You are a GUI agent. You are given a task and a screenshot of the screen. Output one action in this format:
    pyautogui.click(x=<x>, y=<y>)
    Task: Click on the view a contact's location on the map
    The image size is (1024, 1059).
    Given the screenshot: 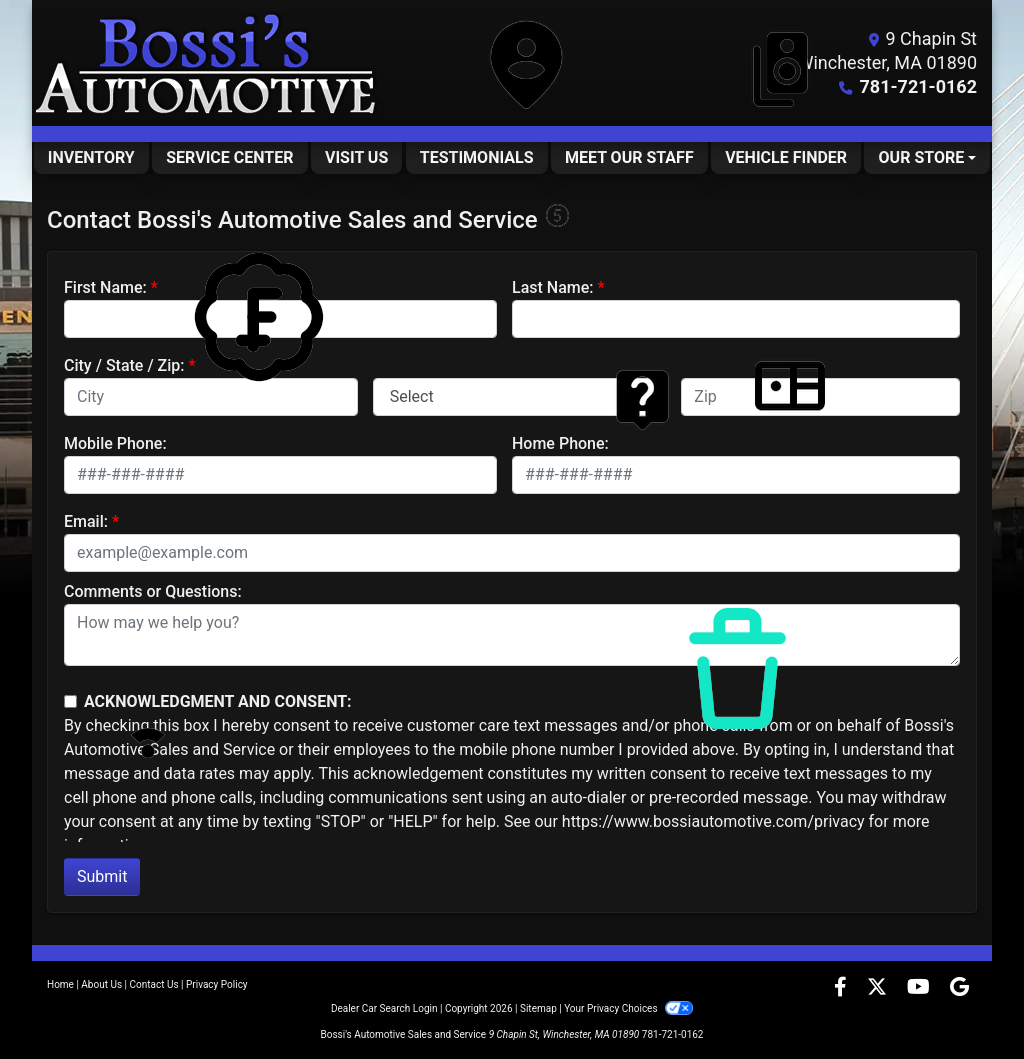 What is the action you would take?
    pyautogui.click(x=526, y=65)
    